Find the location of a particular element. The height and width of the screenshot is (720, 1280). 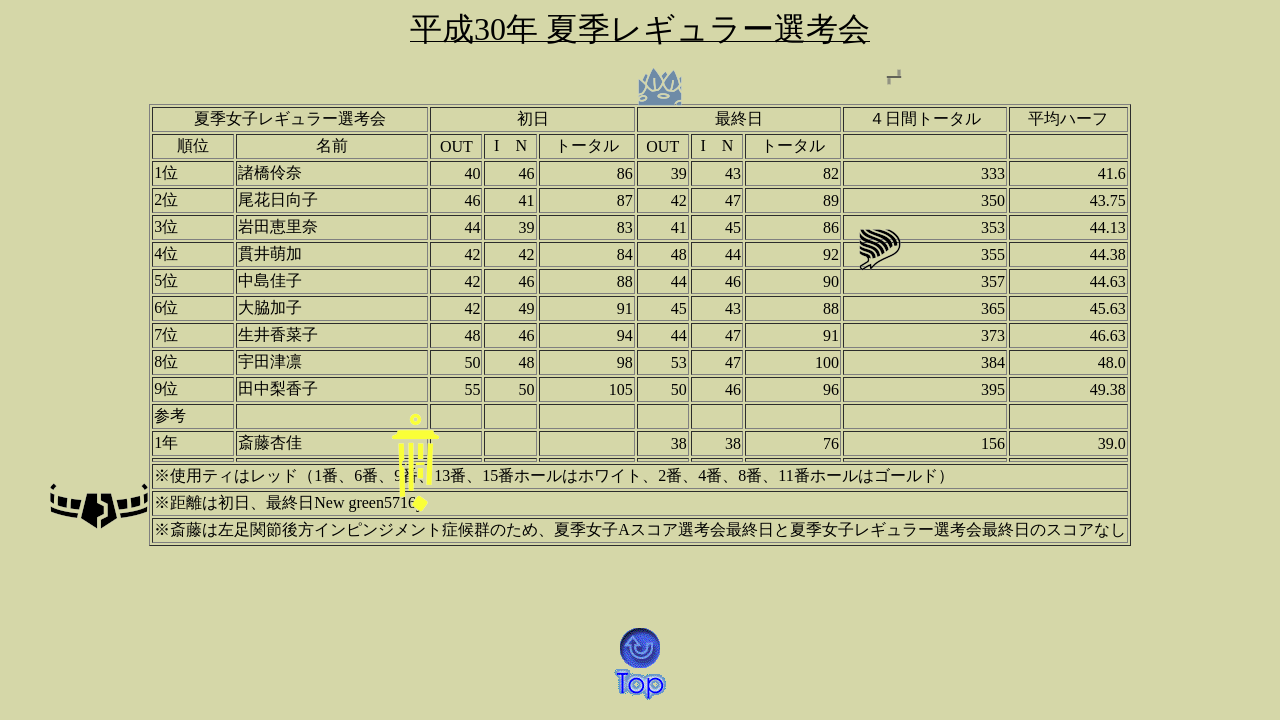

dinosaur or prehistoric content category is located at coordinates (660, 84).